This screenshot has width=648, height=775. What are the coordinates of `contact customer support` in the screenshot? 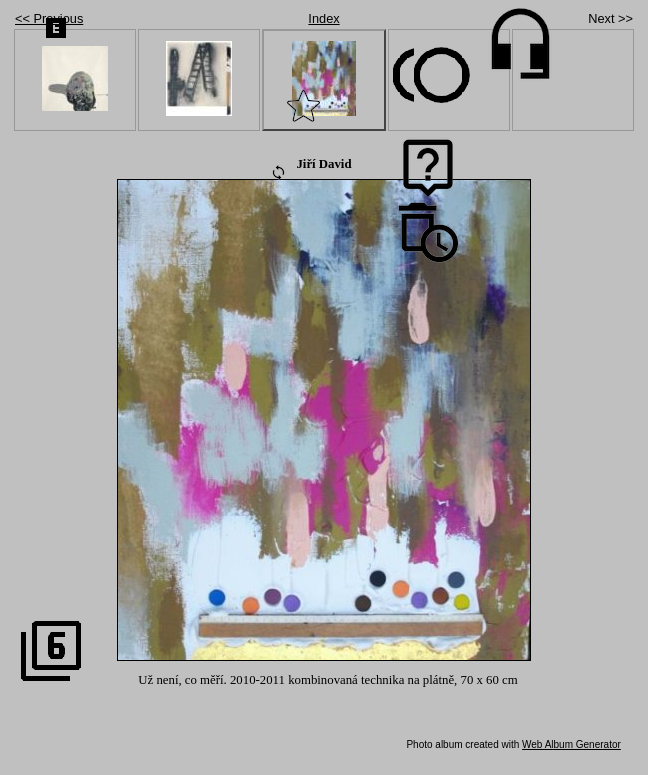 It's located at (520, 43).